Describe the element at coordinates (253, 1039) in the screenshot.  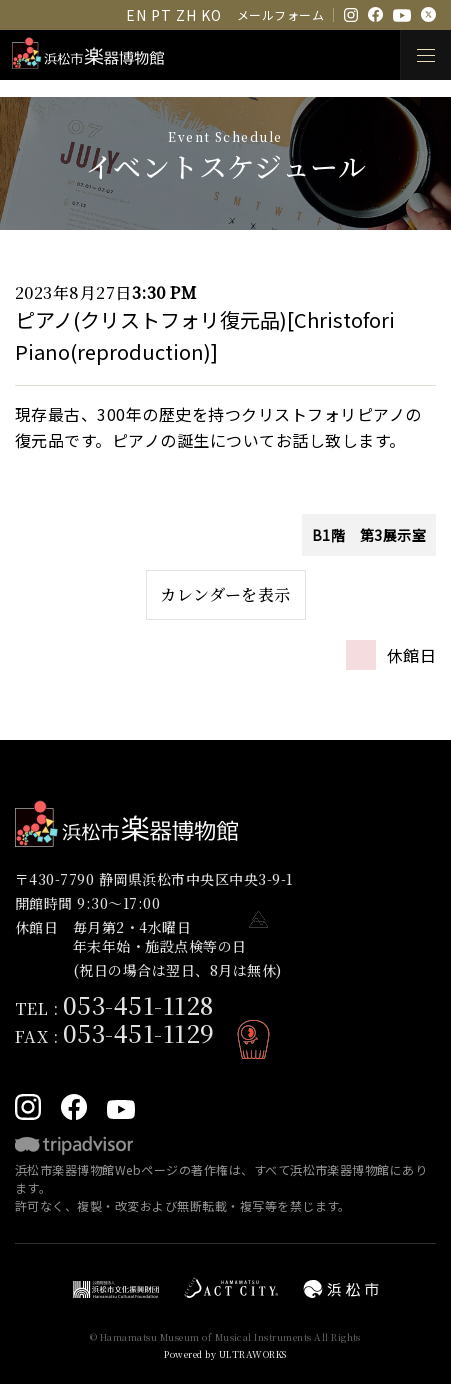
I see `ScyllaDB logo` at that location.